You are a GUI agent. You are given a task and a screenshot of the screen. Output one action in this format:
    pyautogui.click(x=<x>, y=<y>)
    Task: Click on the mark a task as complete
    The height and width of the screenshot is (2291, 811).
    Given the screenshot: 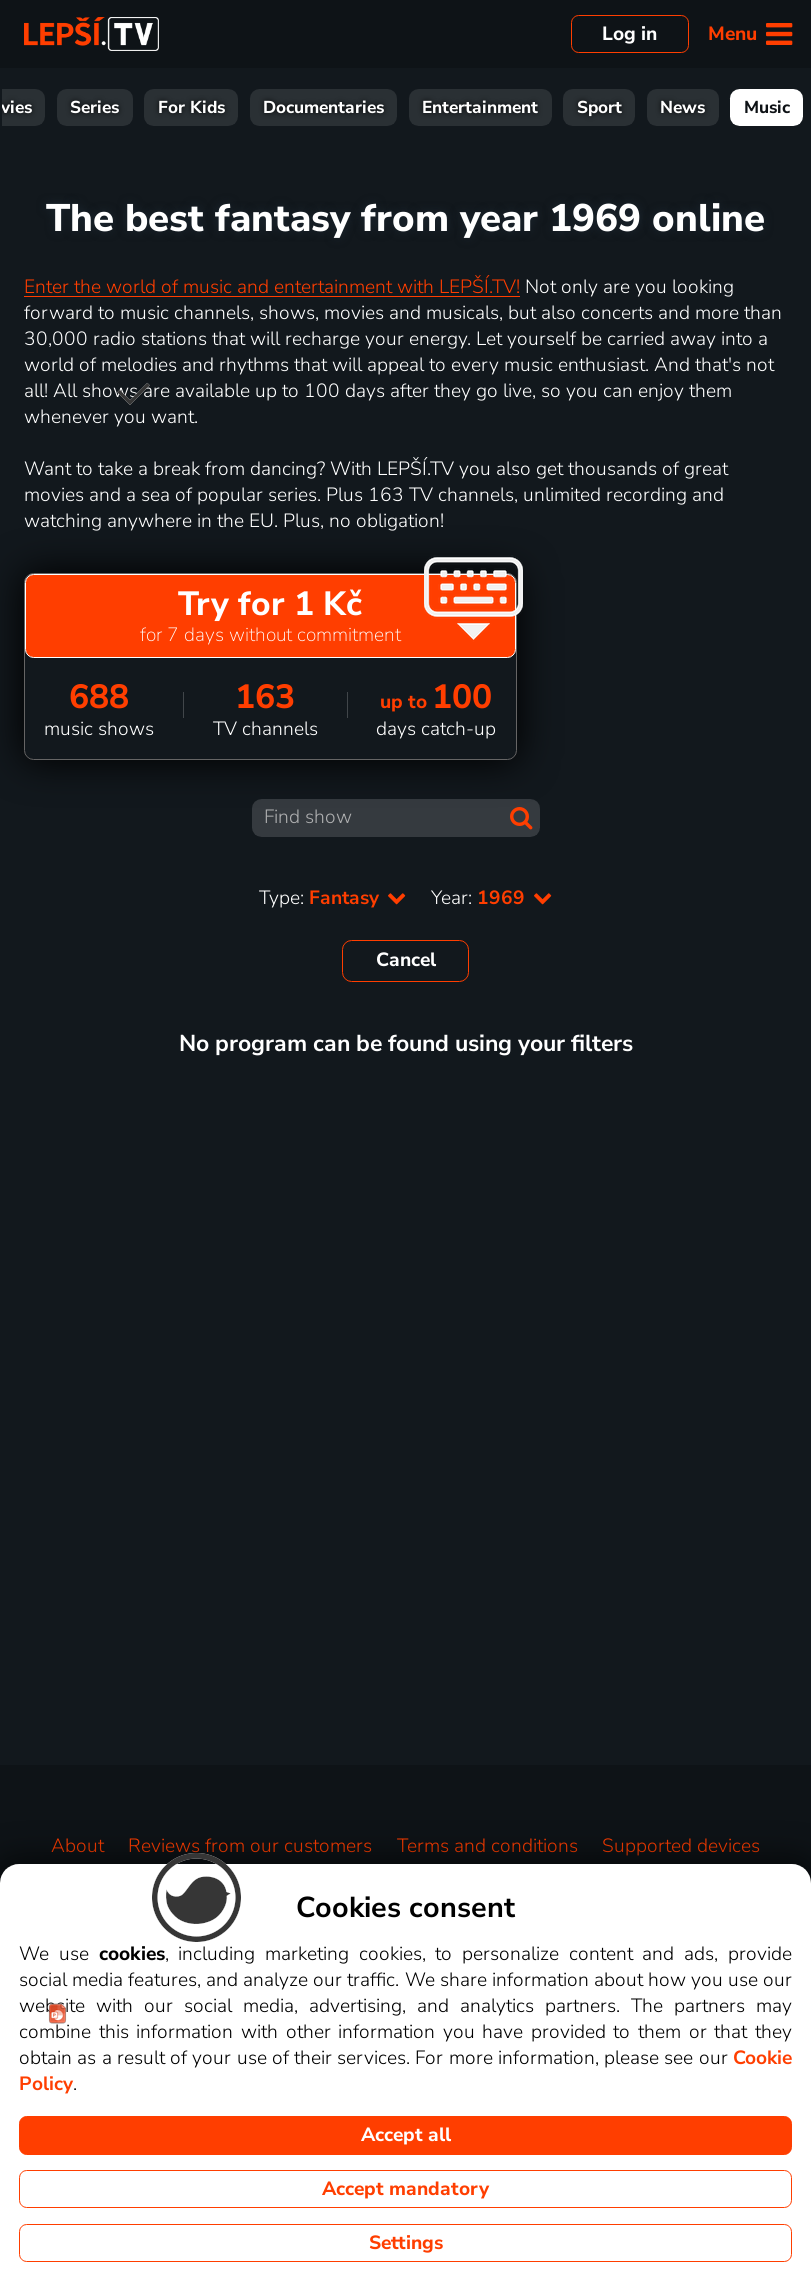 What is the action you would take?
    pyautogui.click(x=133, y=394)
    